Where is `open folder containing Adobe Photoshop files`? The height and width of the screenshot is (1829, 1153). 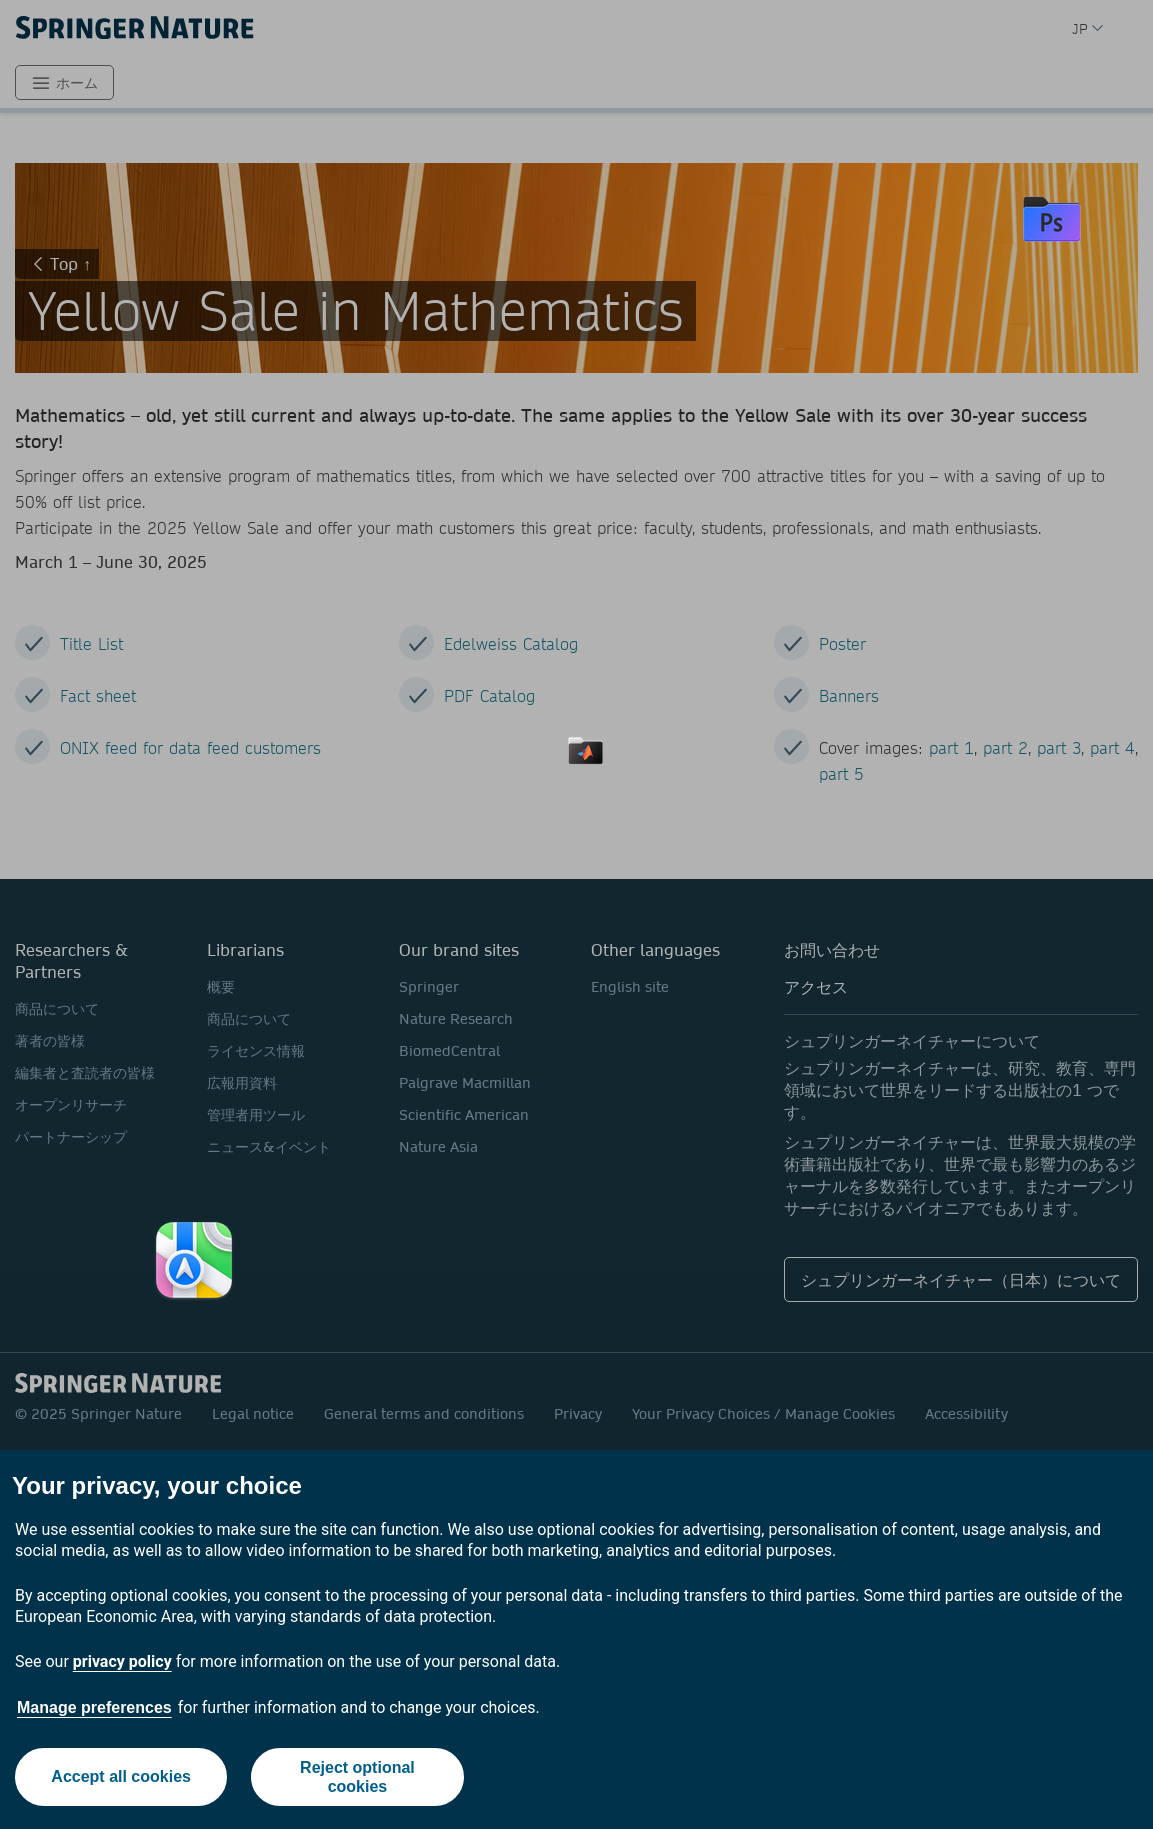
open folder containing Adobe Photoshop files is located at coordinates (1051, 220).